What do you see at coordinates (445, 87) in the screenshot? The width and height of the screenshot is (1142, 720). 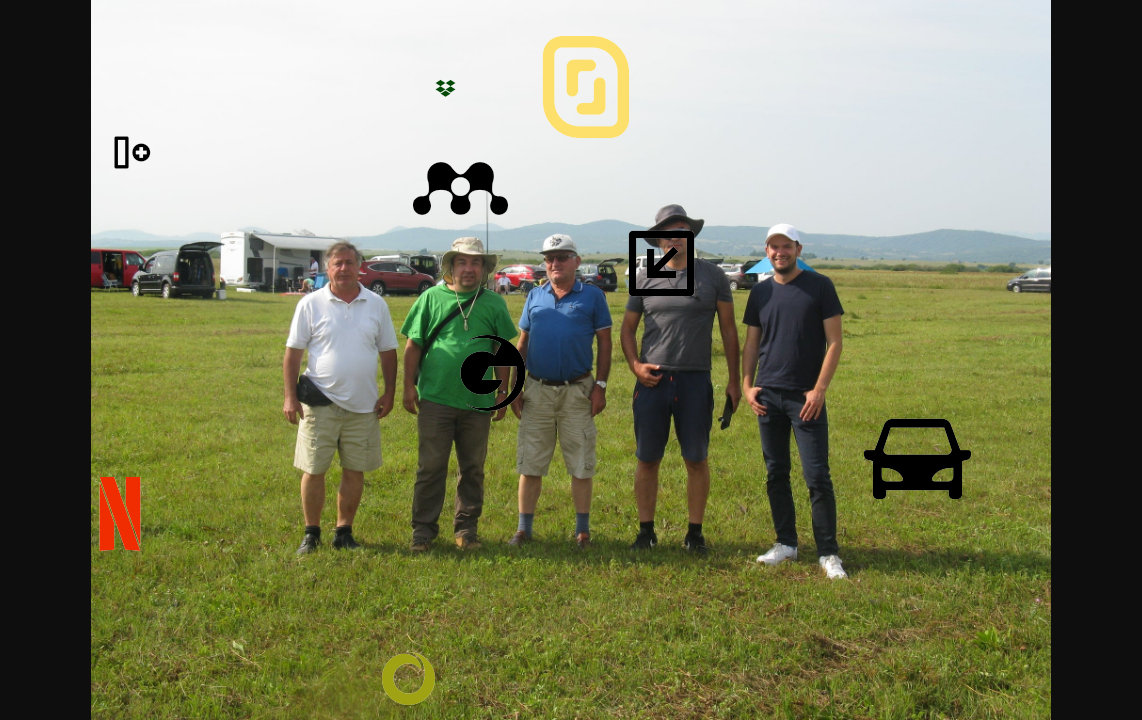 I see `open Dropbox cloud storage` at bounding box center [445, 87].